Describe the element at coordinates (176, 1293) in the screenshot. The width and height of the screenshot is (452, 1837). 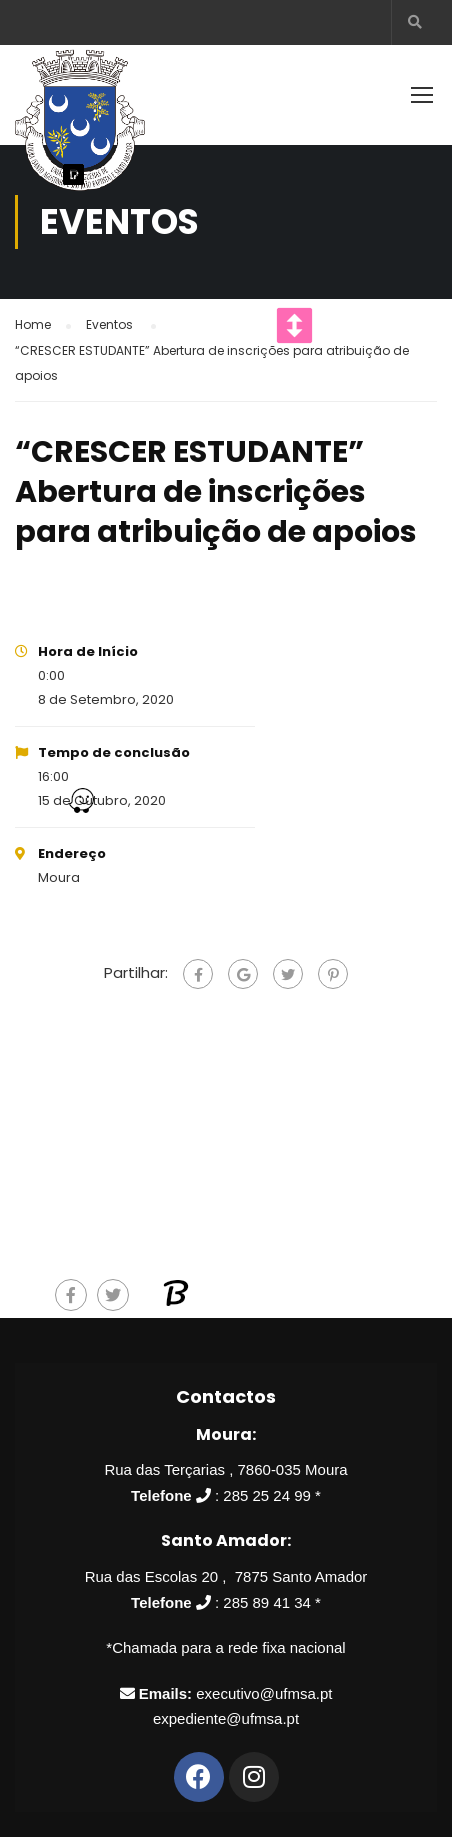
I see `open brandfetch brand asset platform` at that location.